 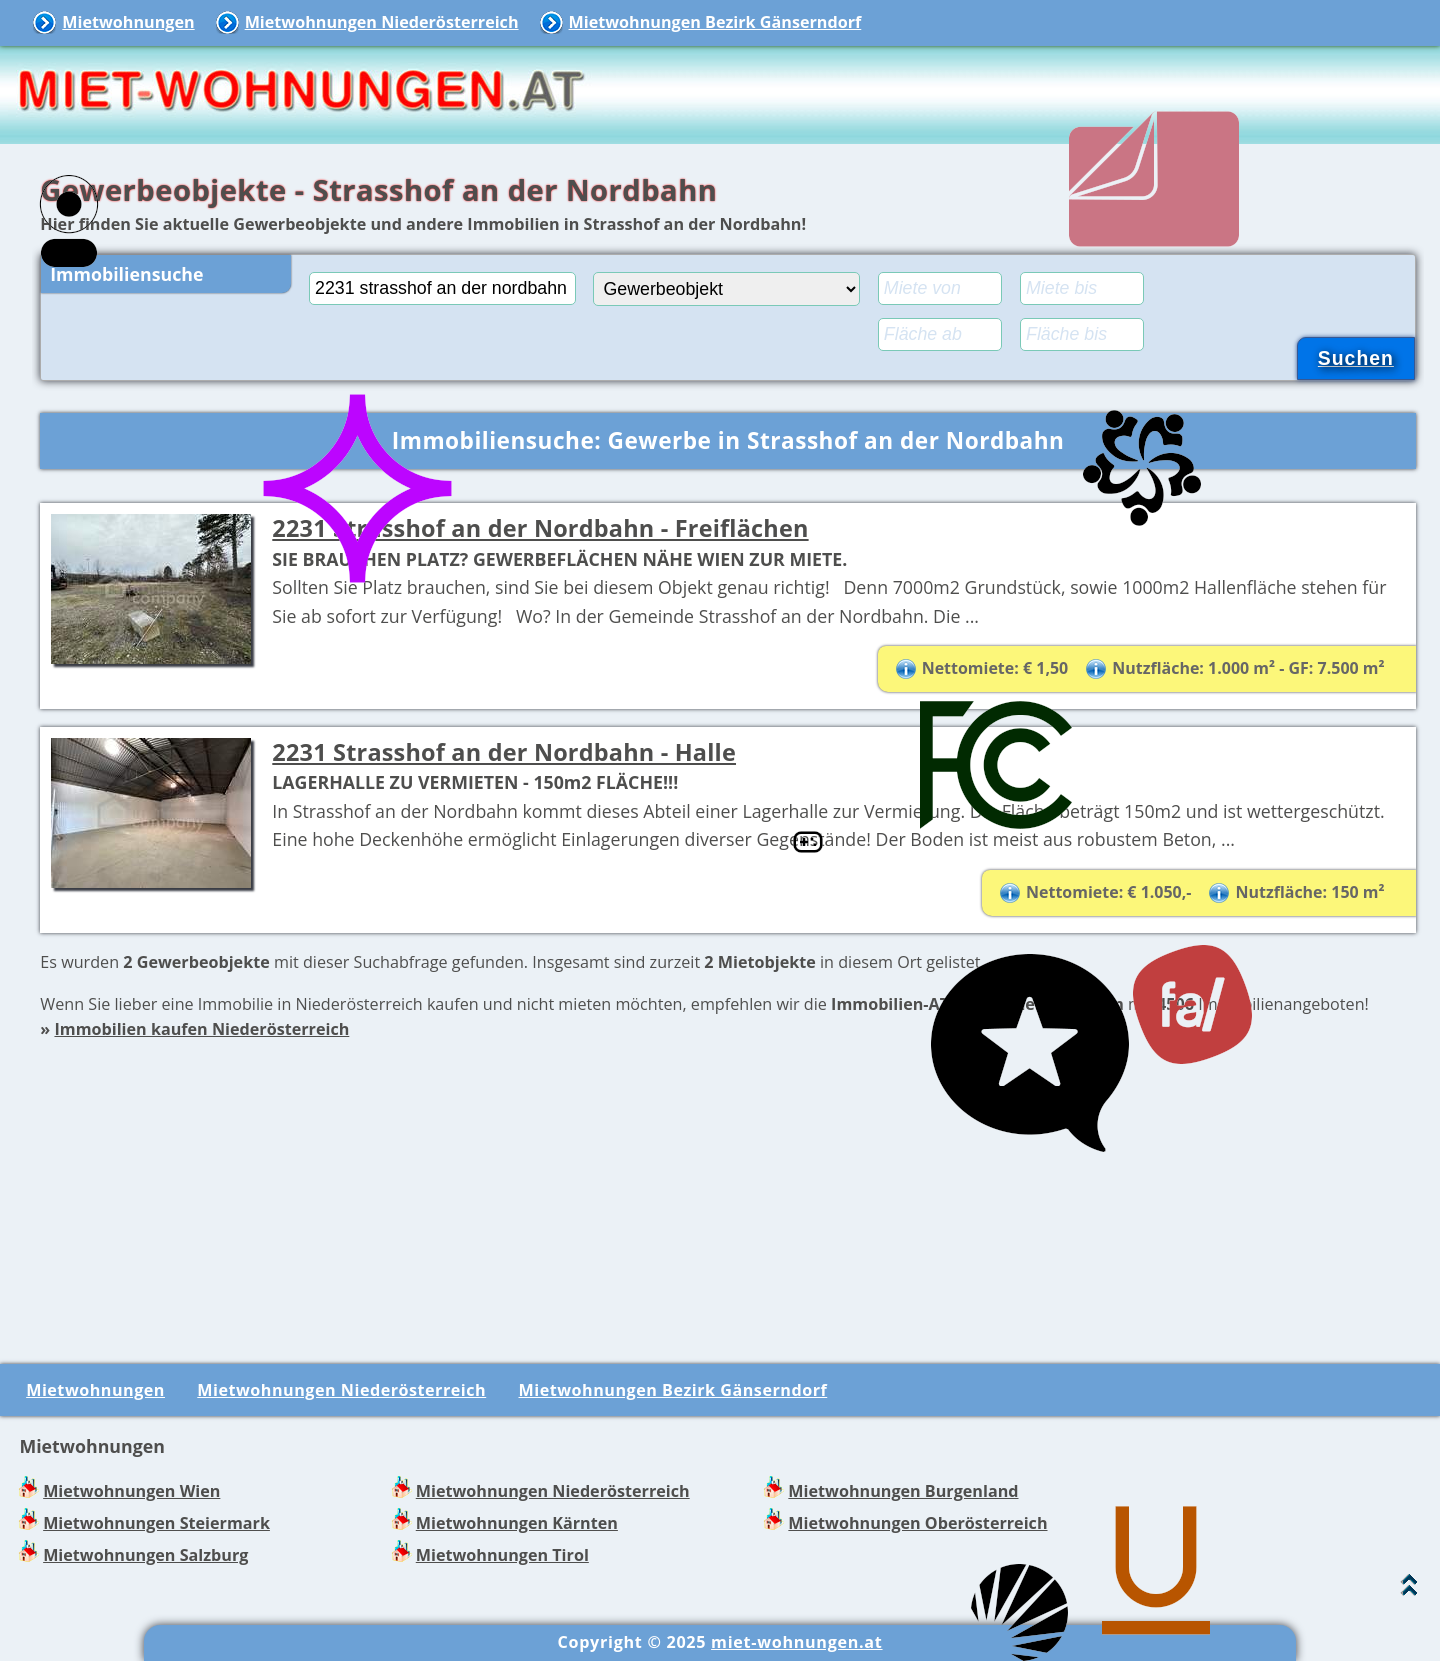 What do you see at coordinates (808, 842) in the screenshot?
I see `open gaming or games section` at bounding box center [808, 842].